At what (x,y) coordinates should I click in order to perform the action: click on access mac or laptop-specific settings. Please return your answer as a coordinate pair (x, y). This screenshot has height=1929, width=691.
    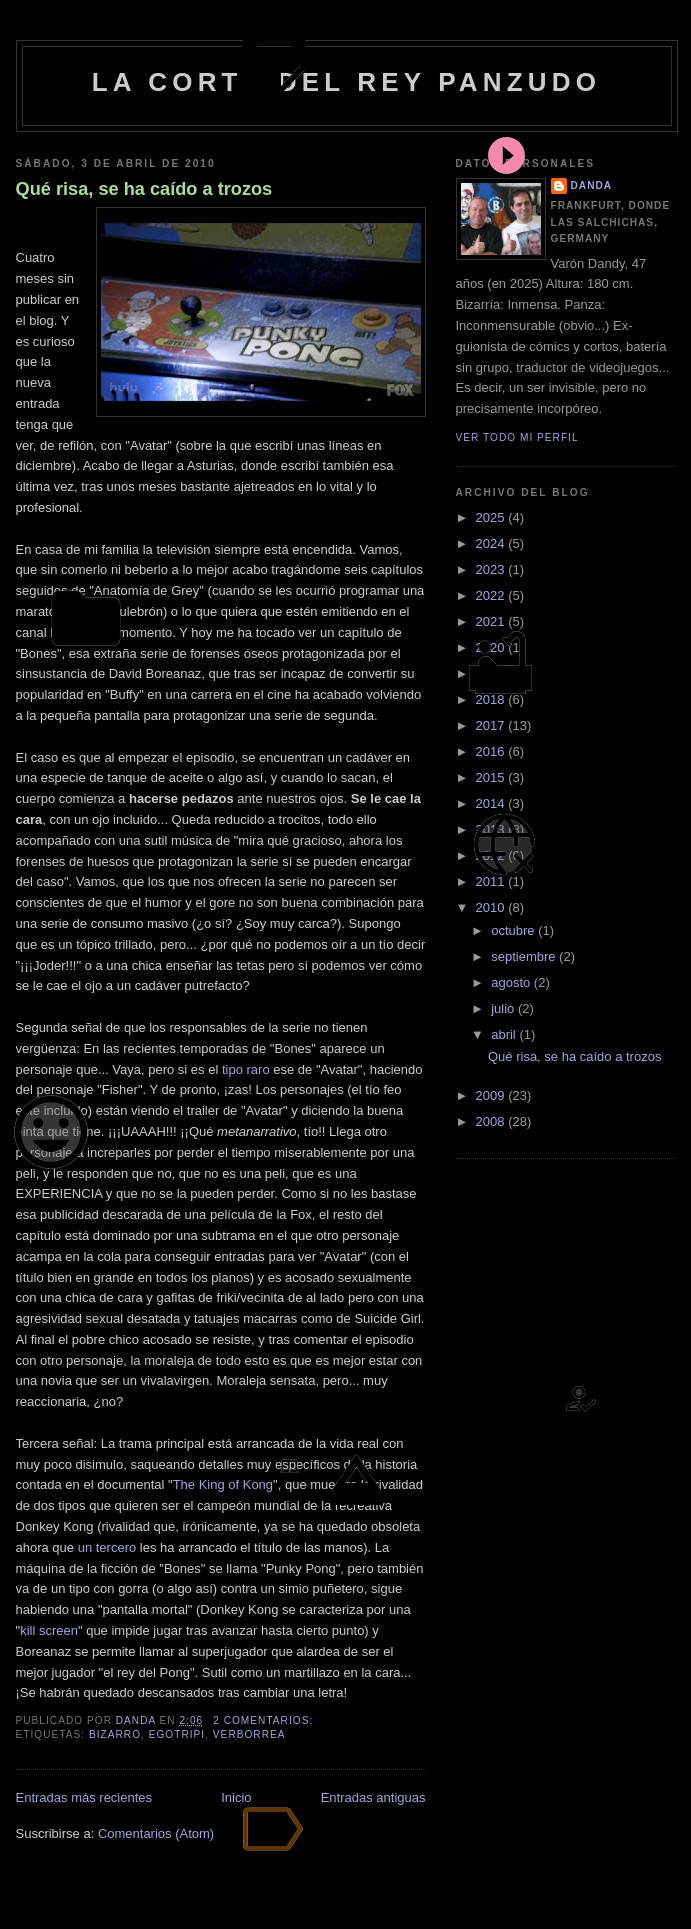
    Looking at the image, I should click on (289, 1466).